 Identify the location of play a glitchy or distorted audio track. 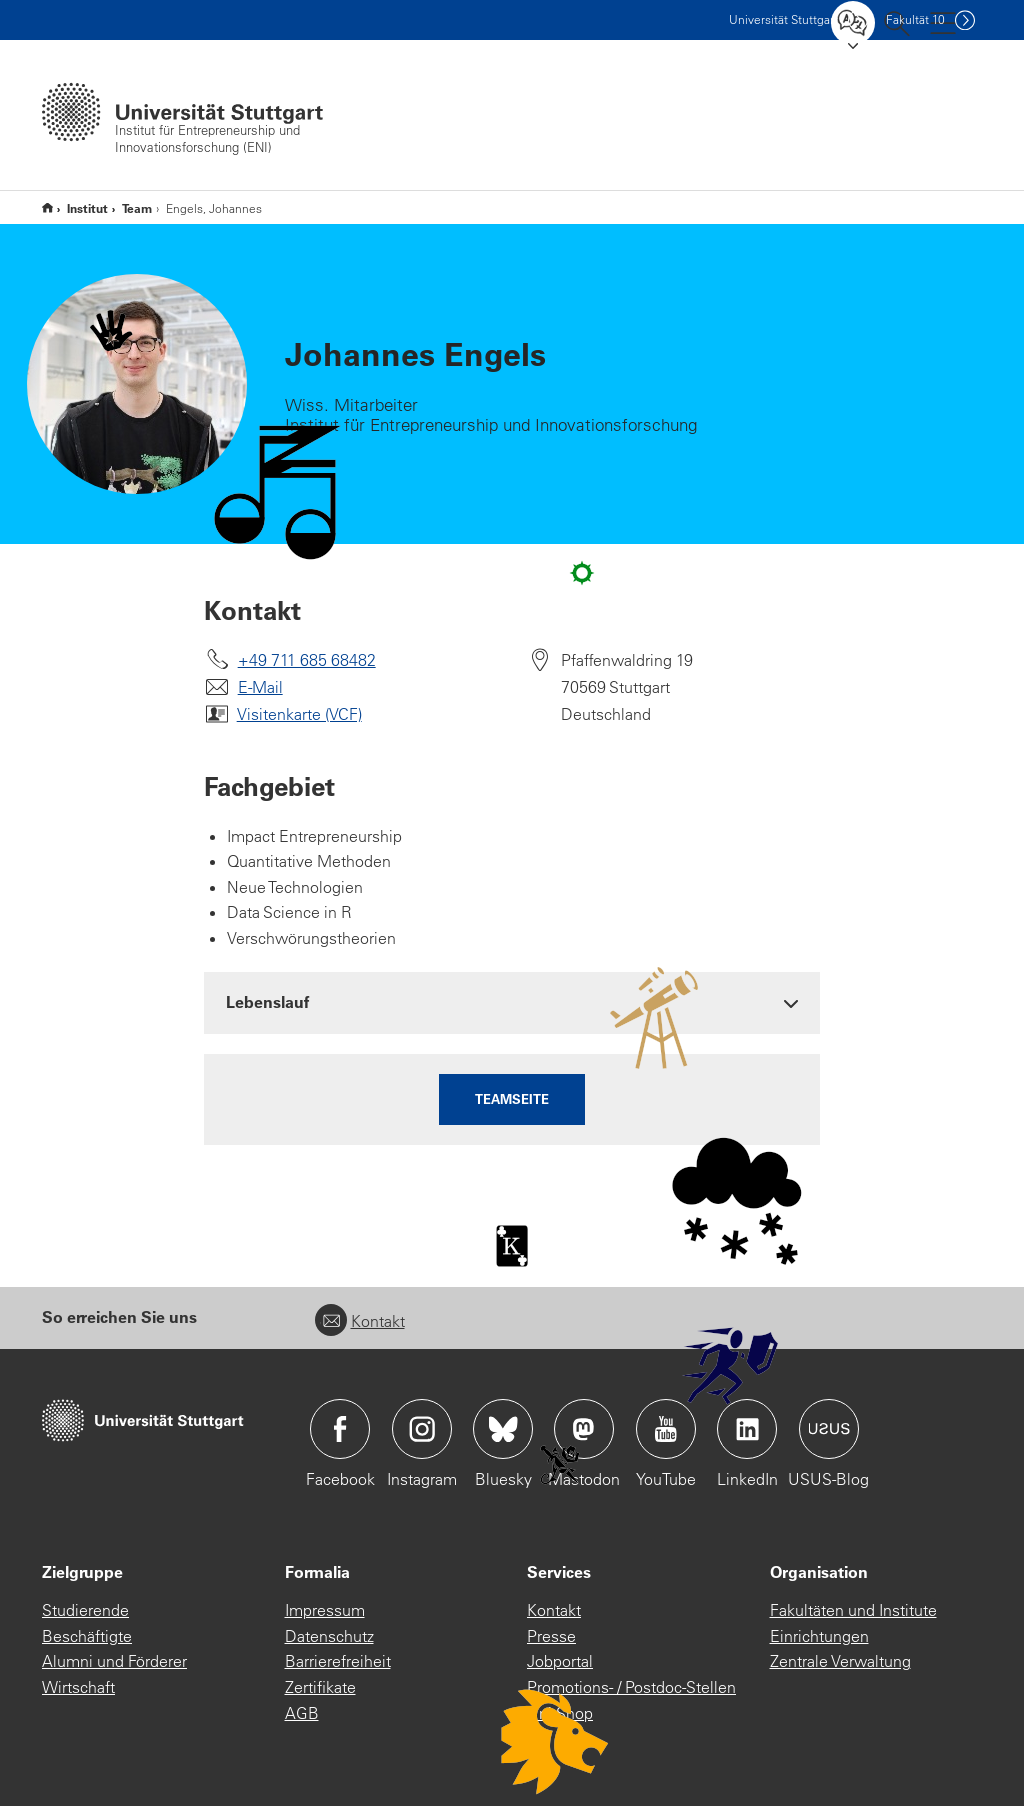
(278, 493).